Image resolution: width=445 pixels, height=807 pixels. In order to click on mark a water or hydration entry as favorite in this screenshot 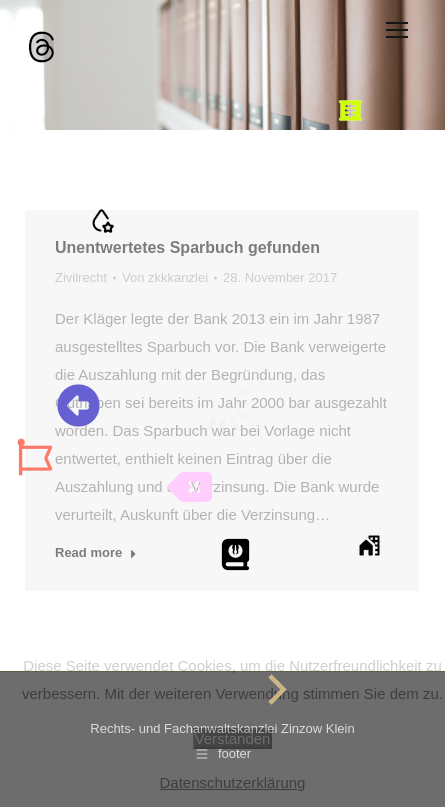, I will do `click(101, 220)`.